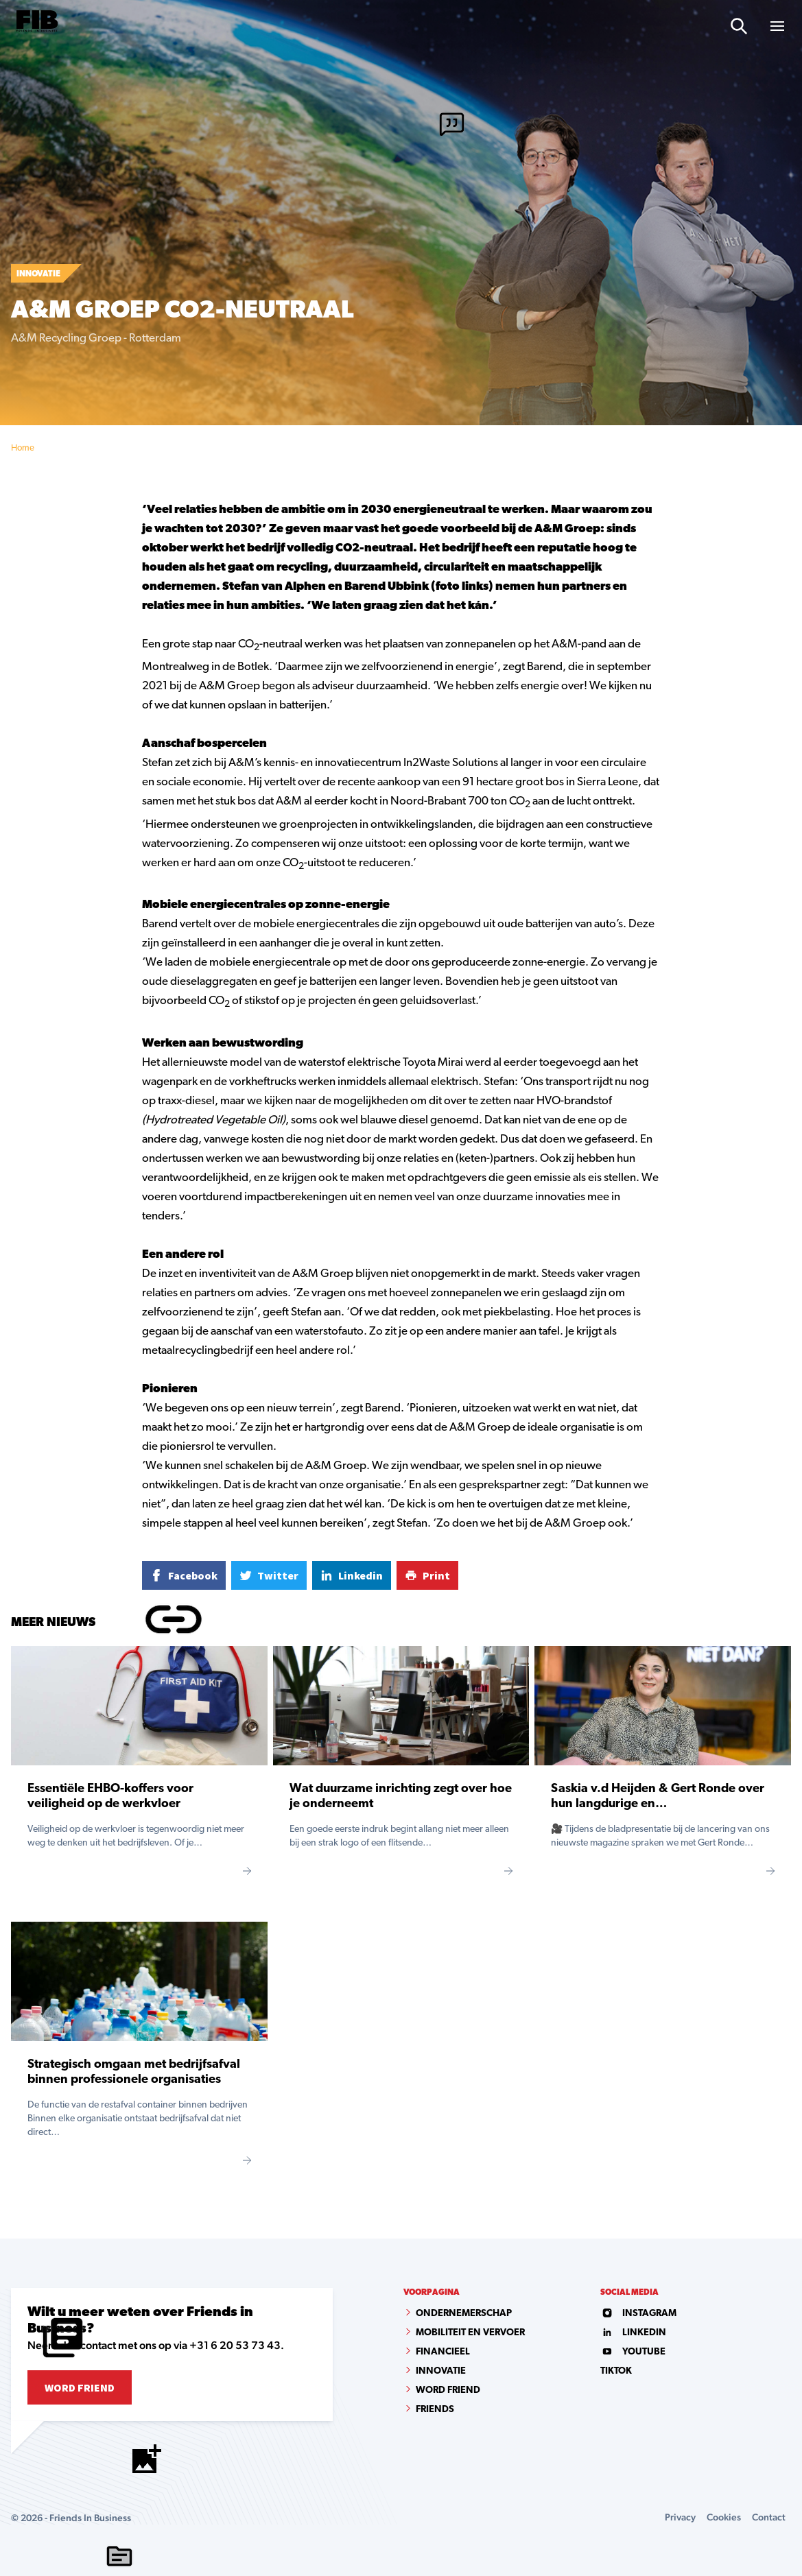 This screenshot has width=802, height=2576. I want to click on add a new photo to your gallery, so click(145, 2459).